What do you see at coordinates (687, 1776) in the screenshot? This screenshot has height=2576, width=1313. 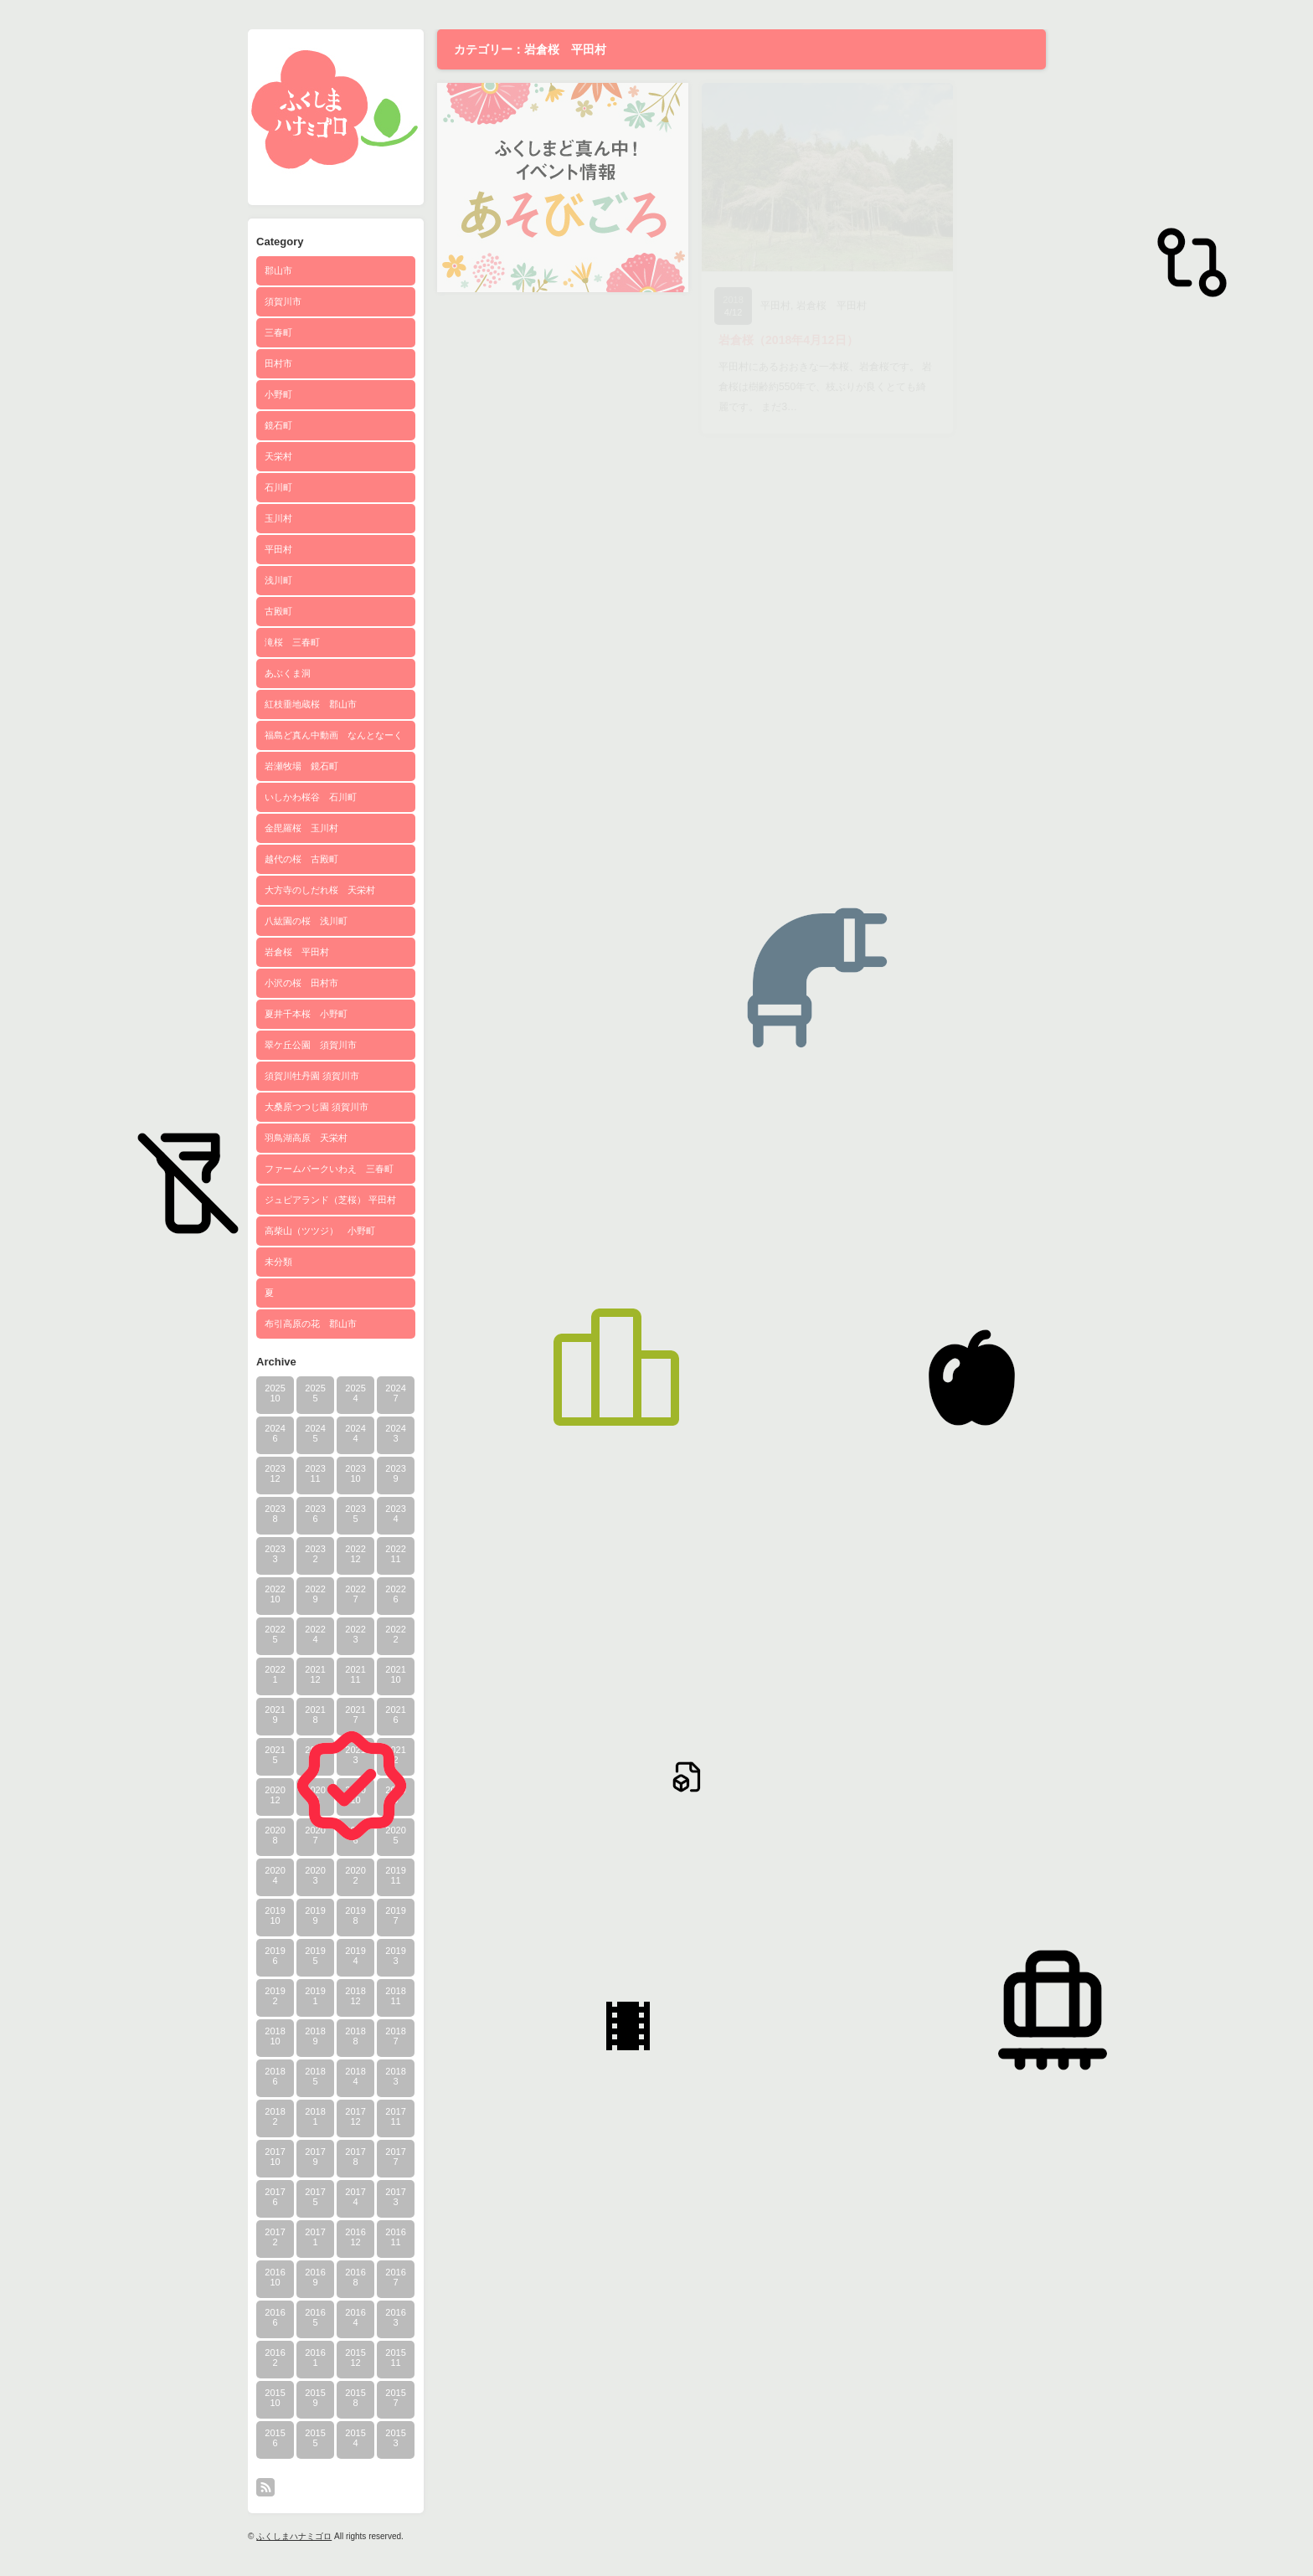 I see `view 3d model file` at bounding box center [687, 1776].